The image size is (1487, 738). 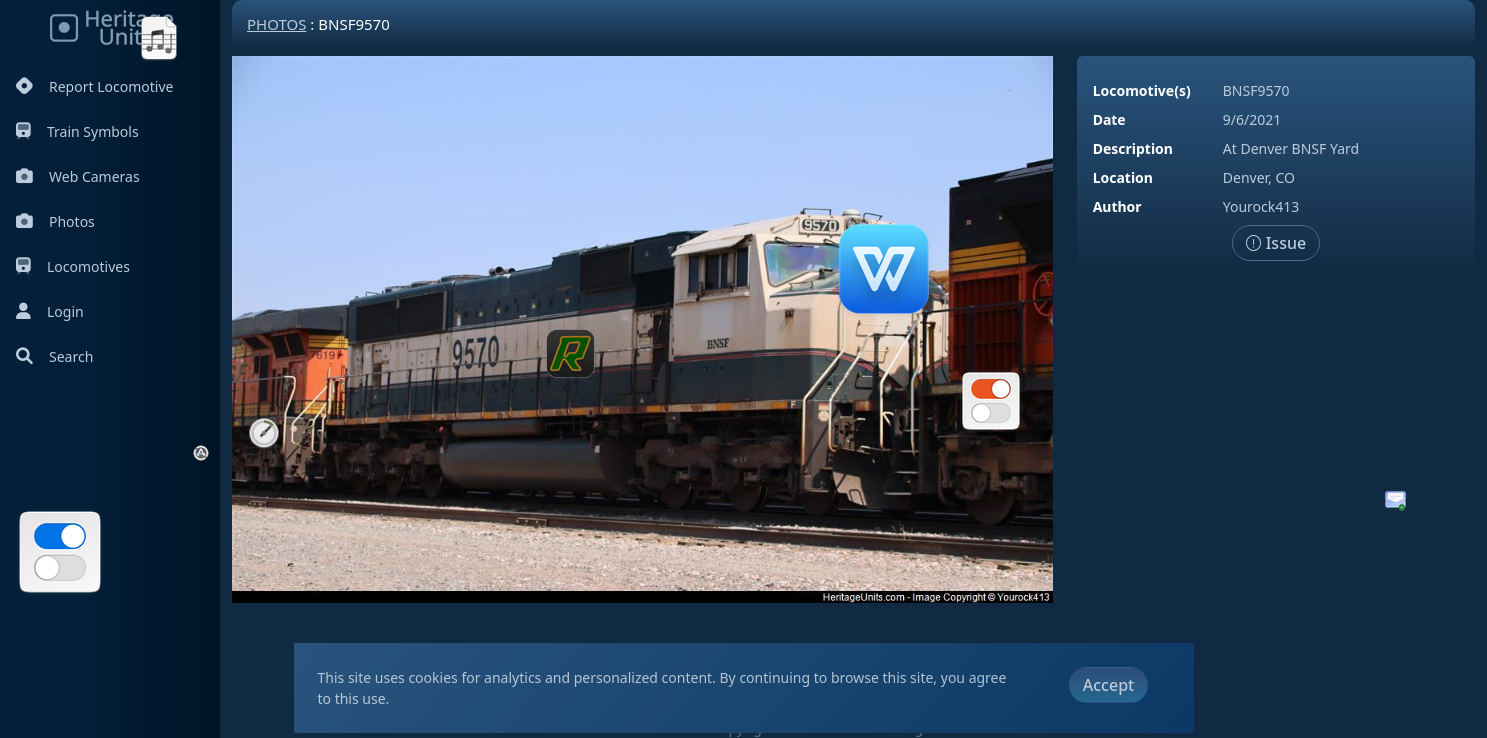 I want to click on open gnome tweaks application, so click(x=60, y=552).